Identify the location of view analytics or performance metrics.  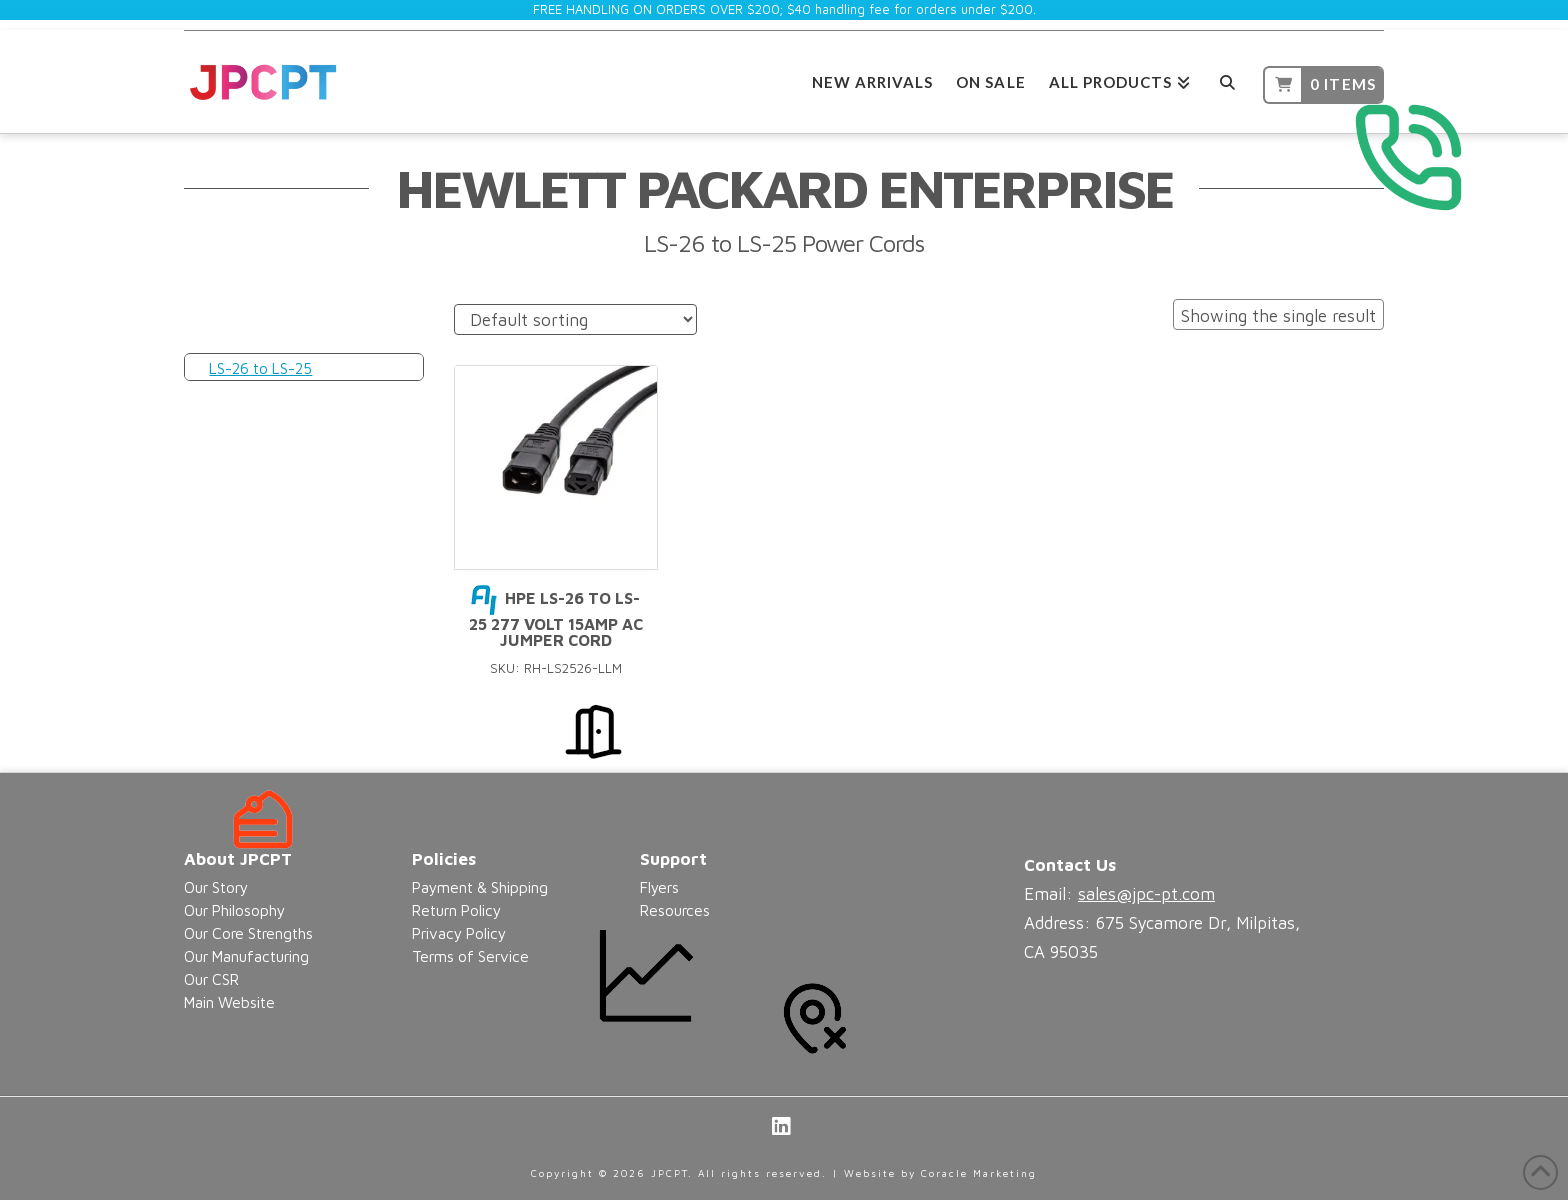
(645, 982).